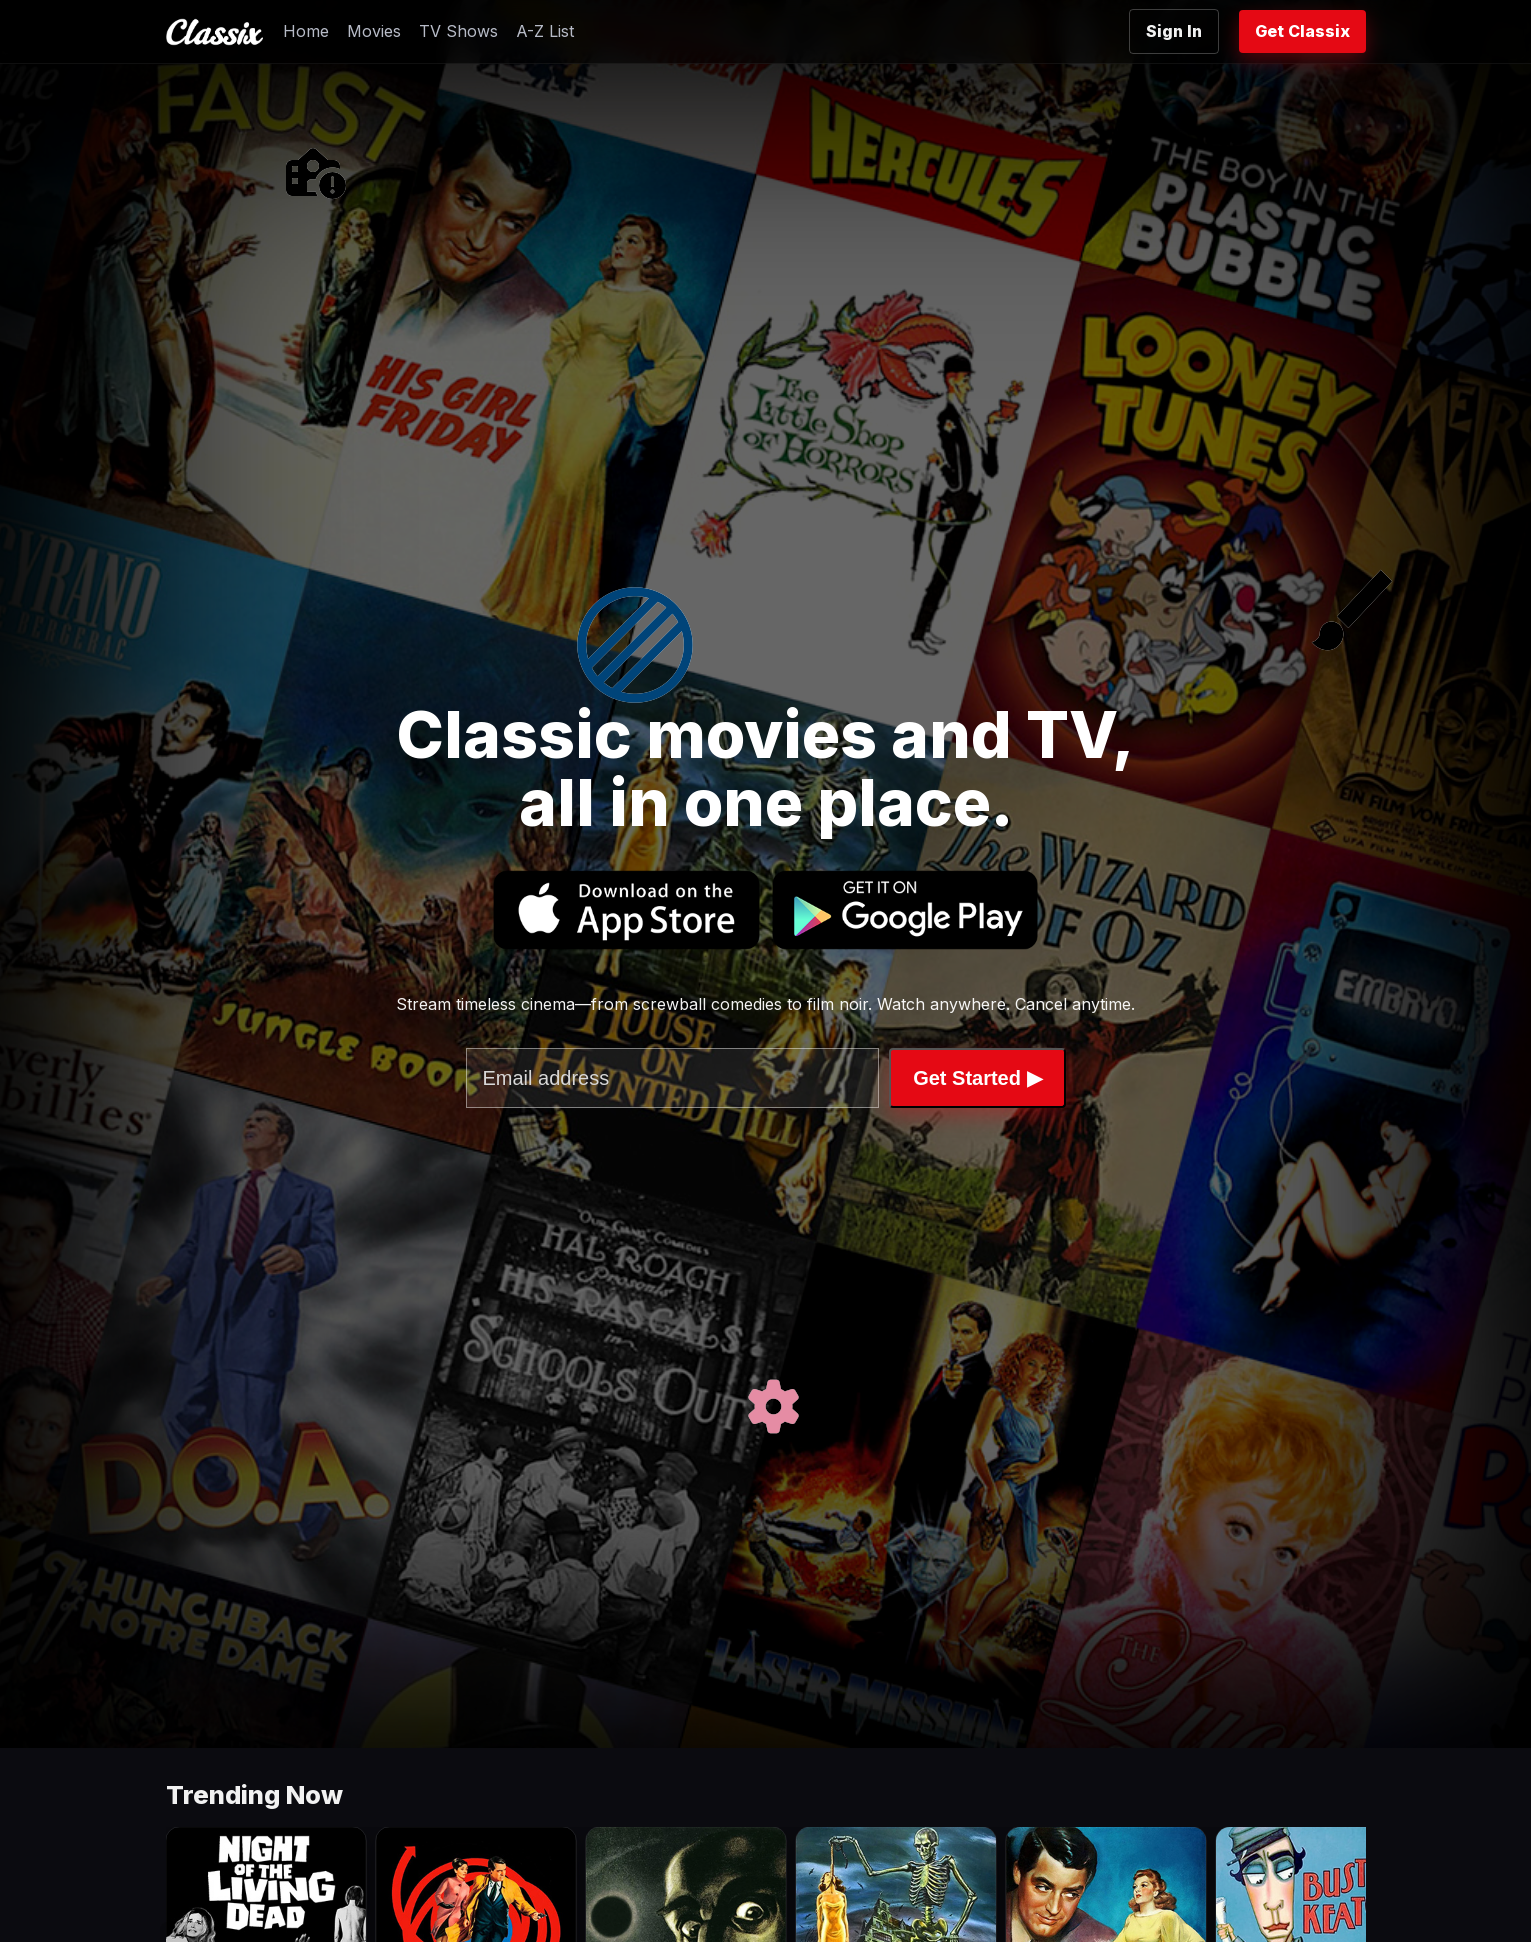 Image resolution: width=1531 pixels, height=1942 pixels. Describe the element at coordinates (316, 172) in the screenshot. I see `school alert or warning notification` at that location.